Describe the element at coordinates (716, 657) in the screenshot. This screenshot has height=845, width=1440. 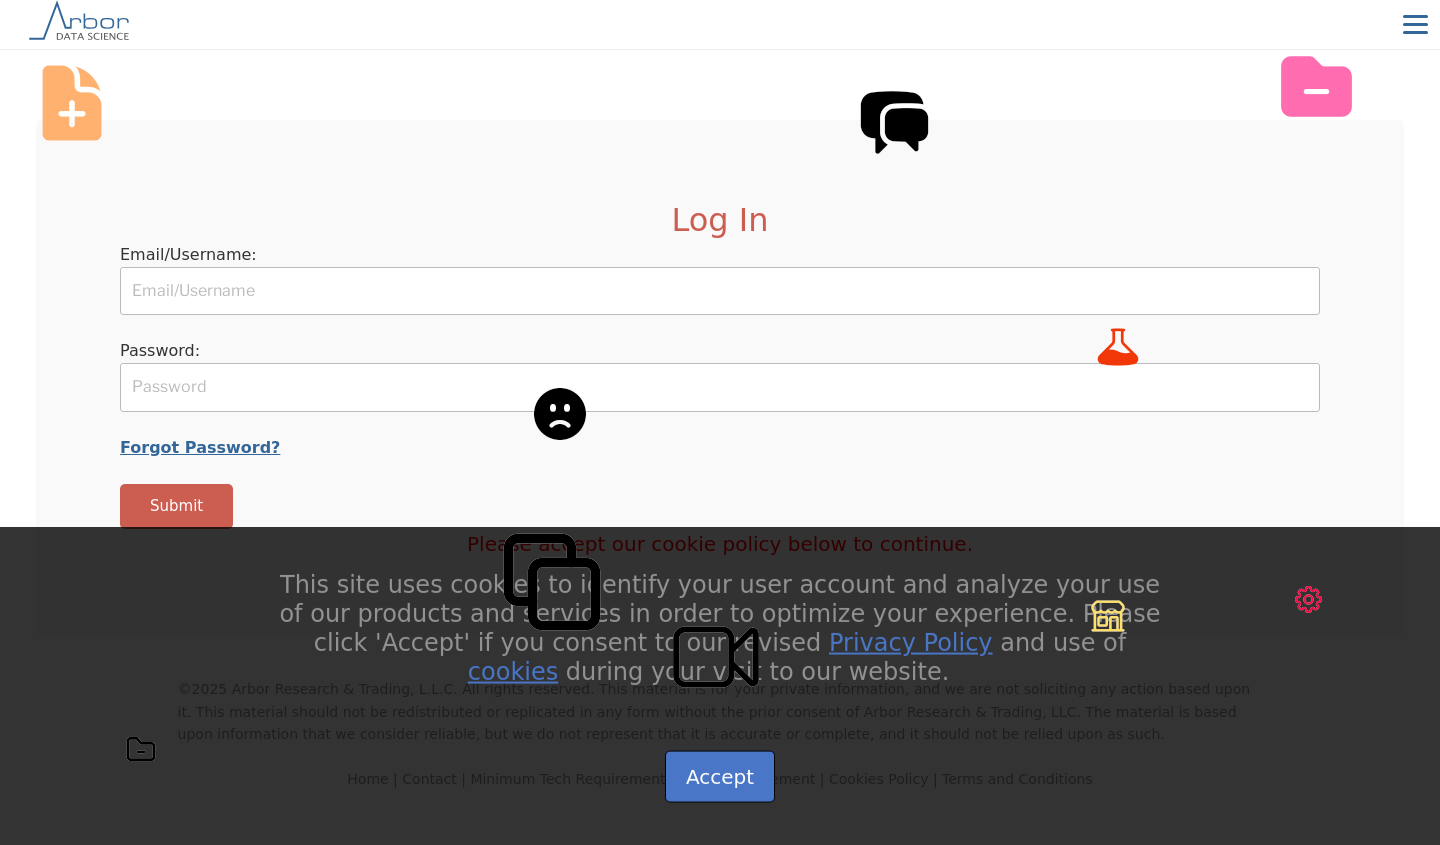
I see `start a video call` at that location.